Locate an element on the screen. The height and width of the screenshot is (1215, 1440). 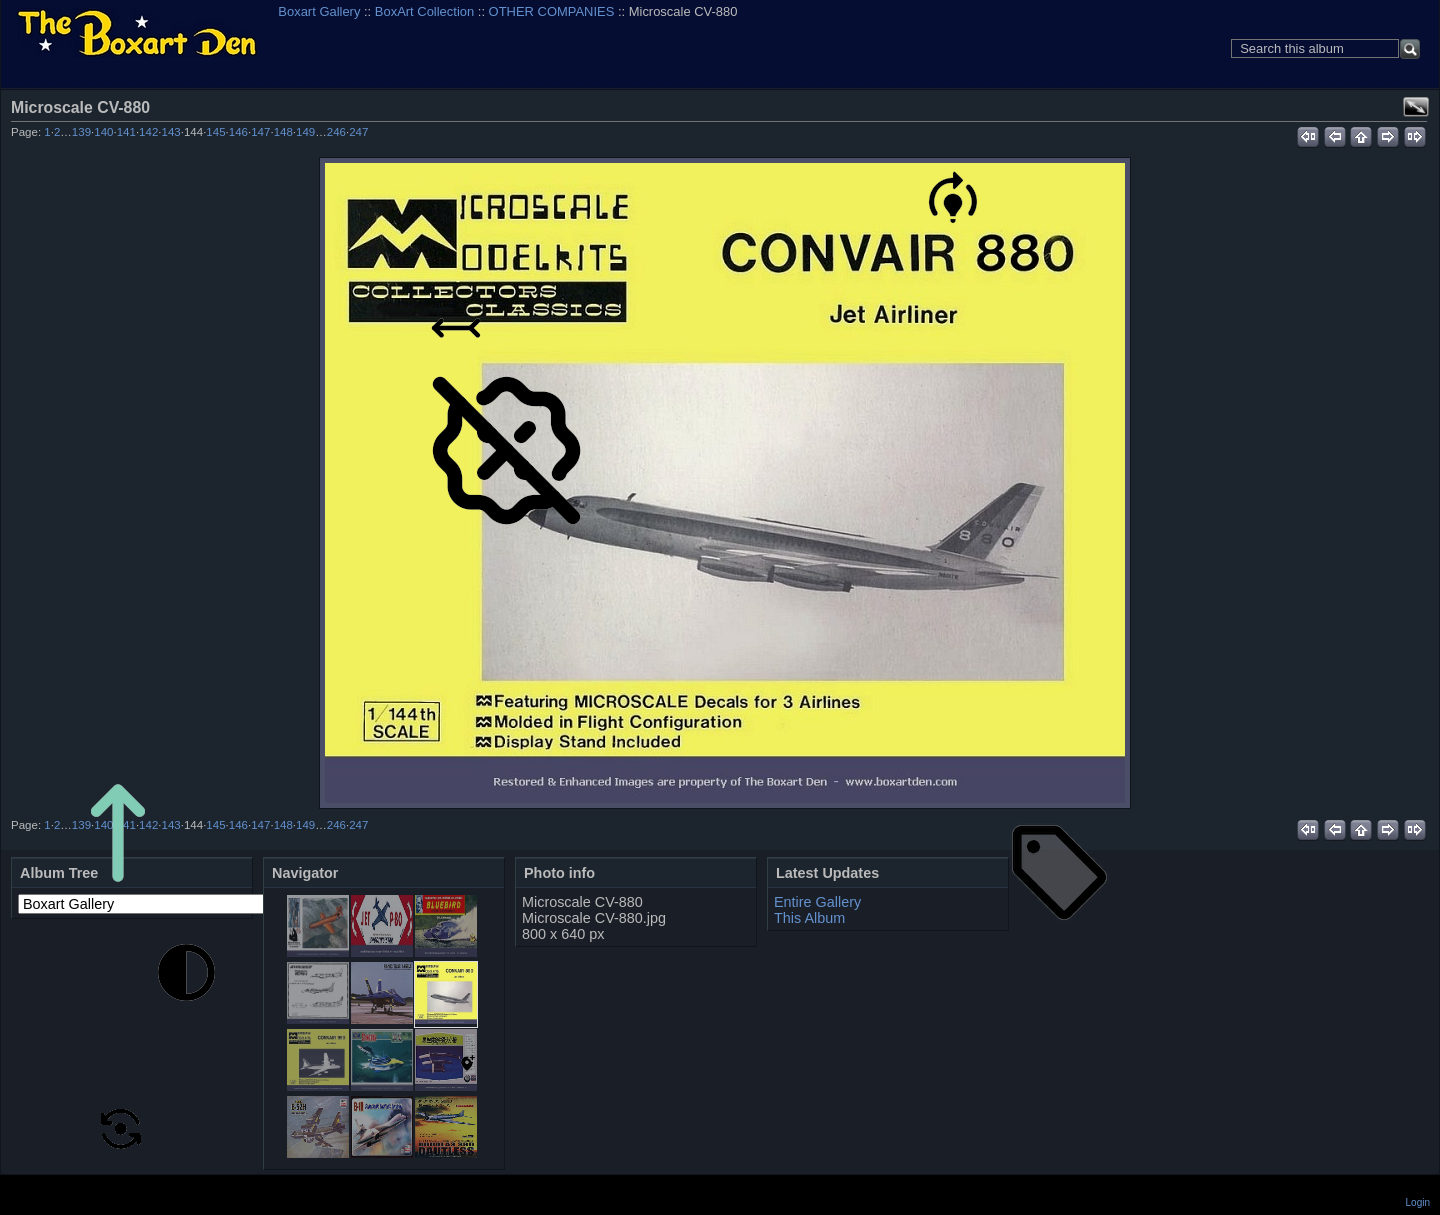
scroll to top of page is located at coordinates (118, 833).